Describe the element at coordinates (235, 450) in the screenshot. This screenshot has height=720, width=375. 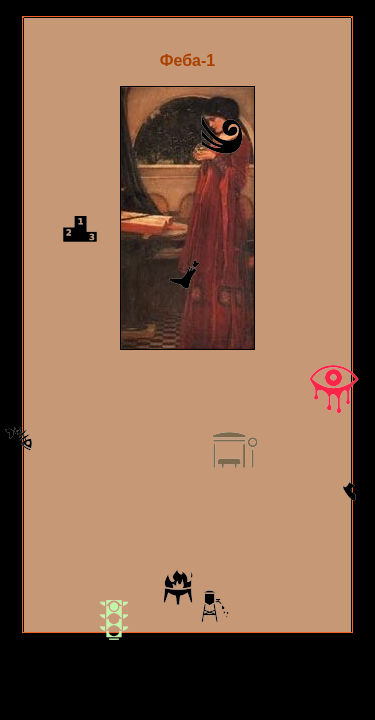
I see `view nearby bus stops` at that location.